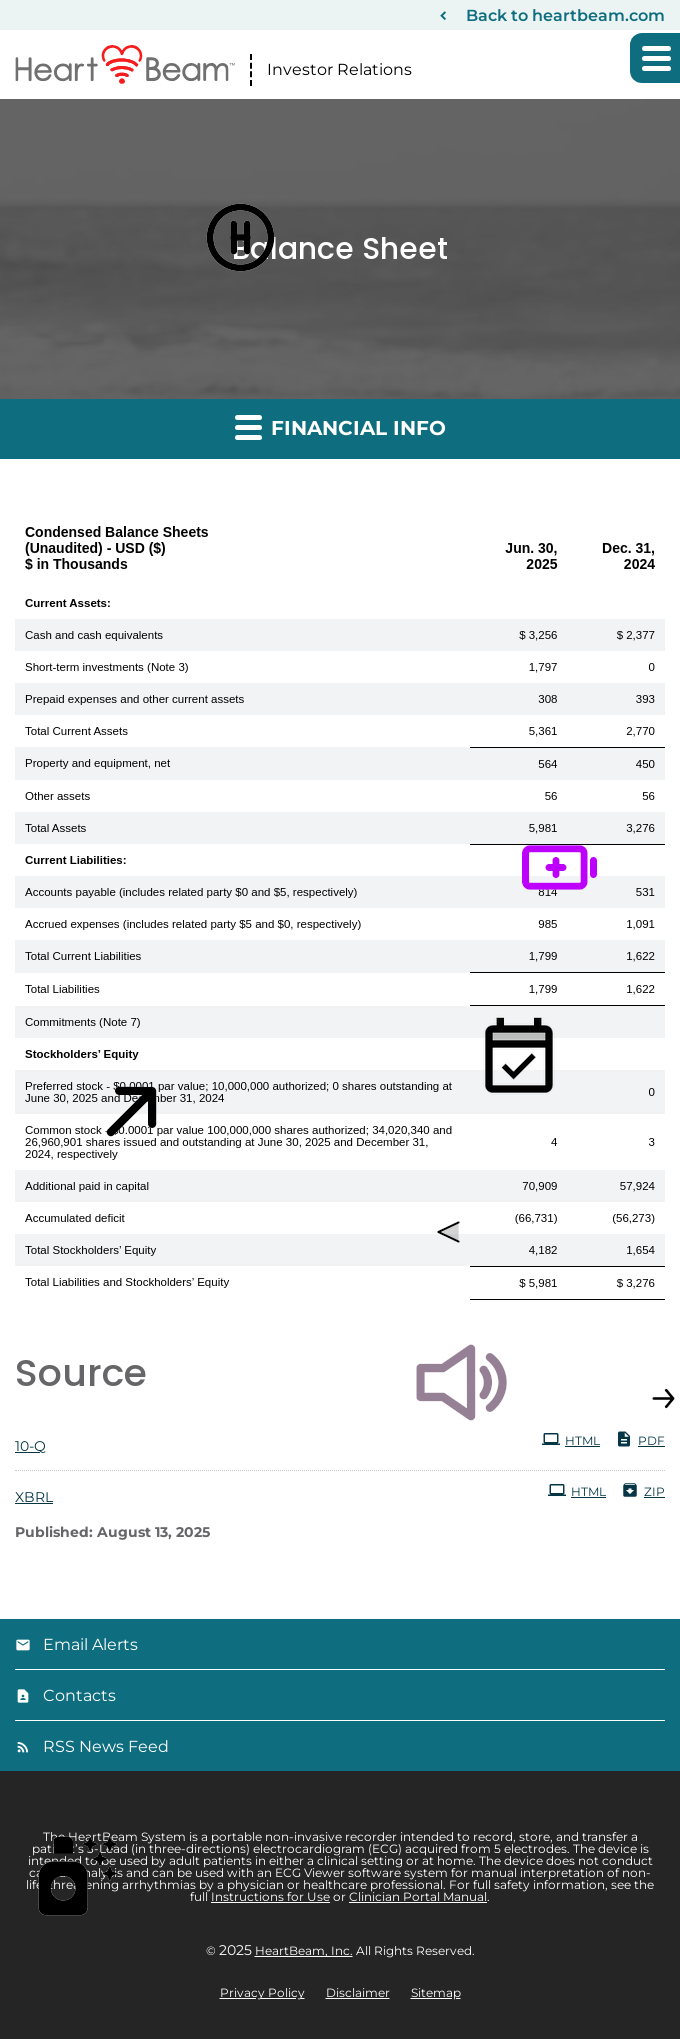  I want to click on event confirmed or scheduled successfully, so click(519, 1059).